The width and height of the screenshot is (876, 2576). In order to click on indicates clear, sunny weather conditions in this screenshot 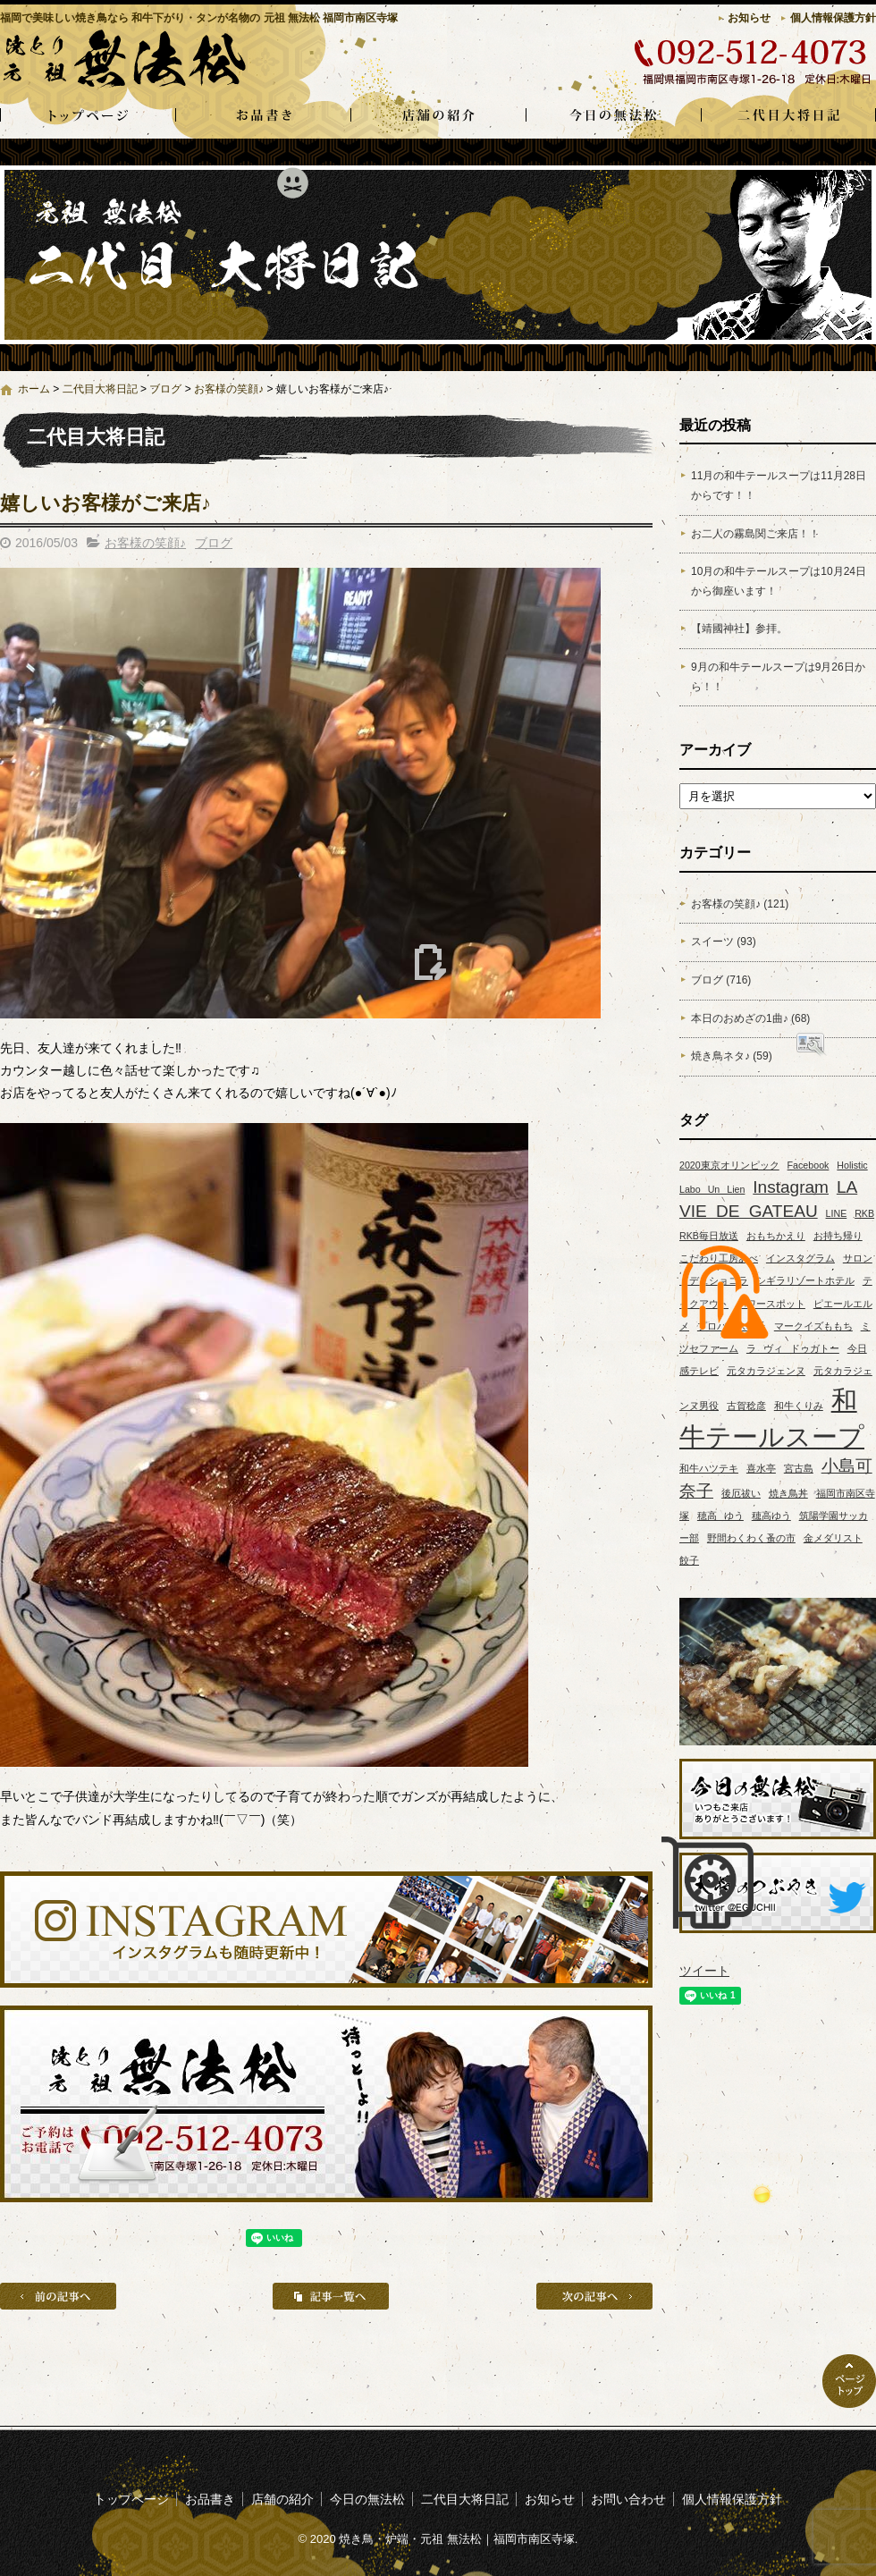, I will do `click(762, 2194)`.